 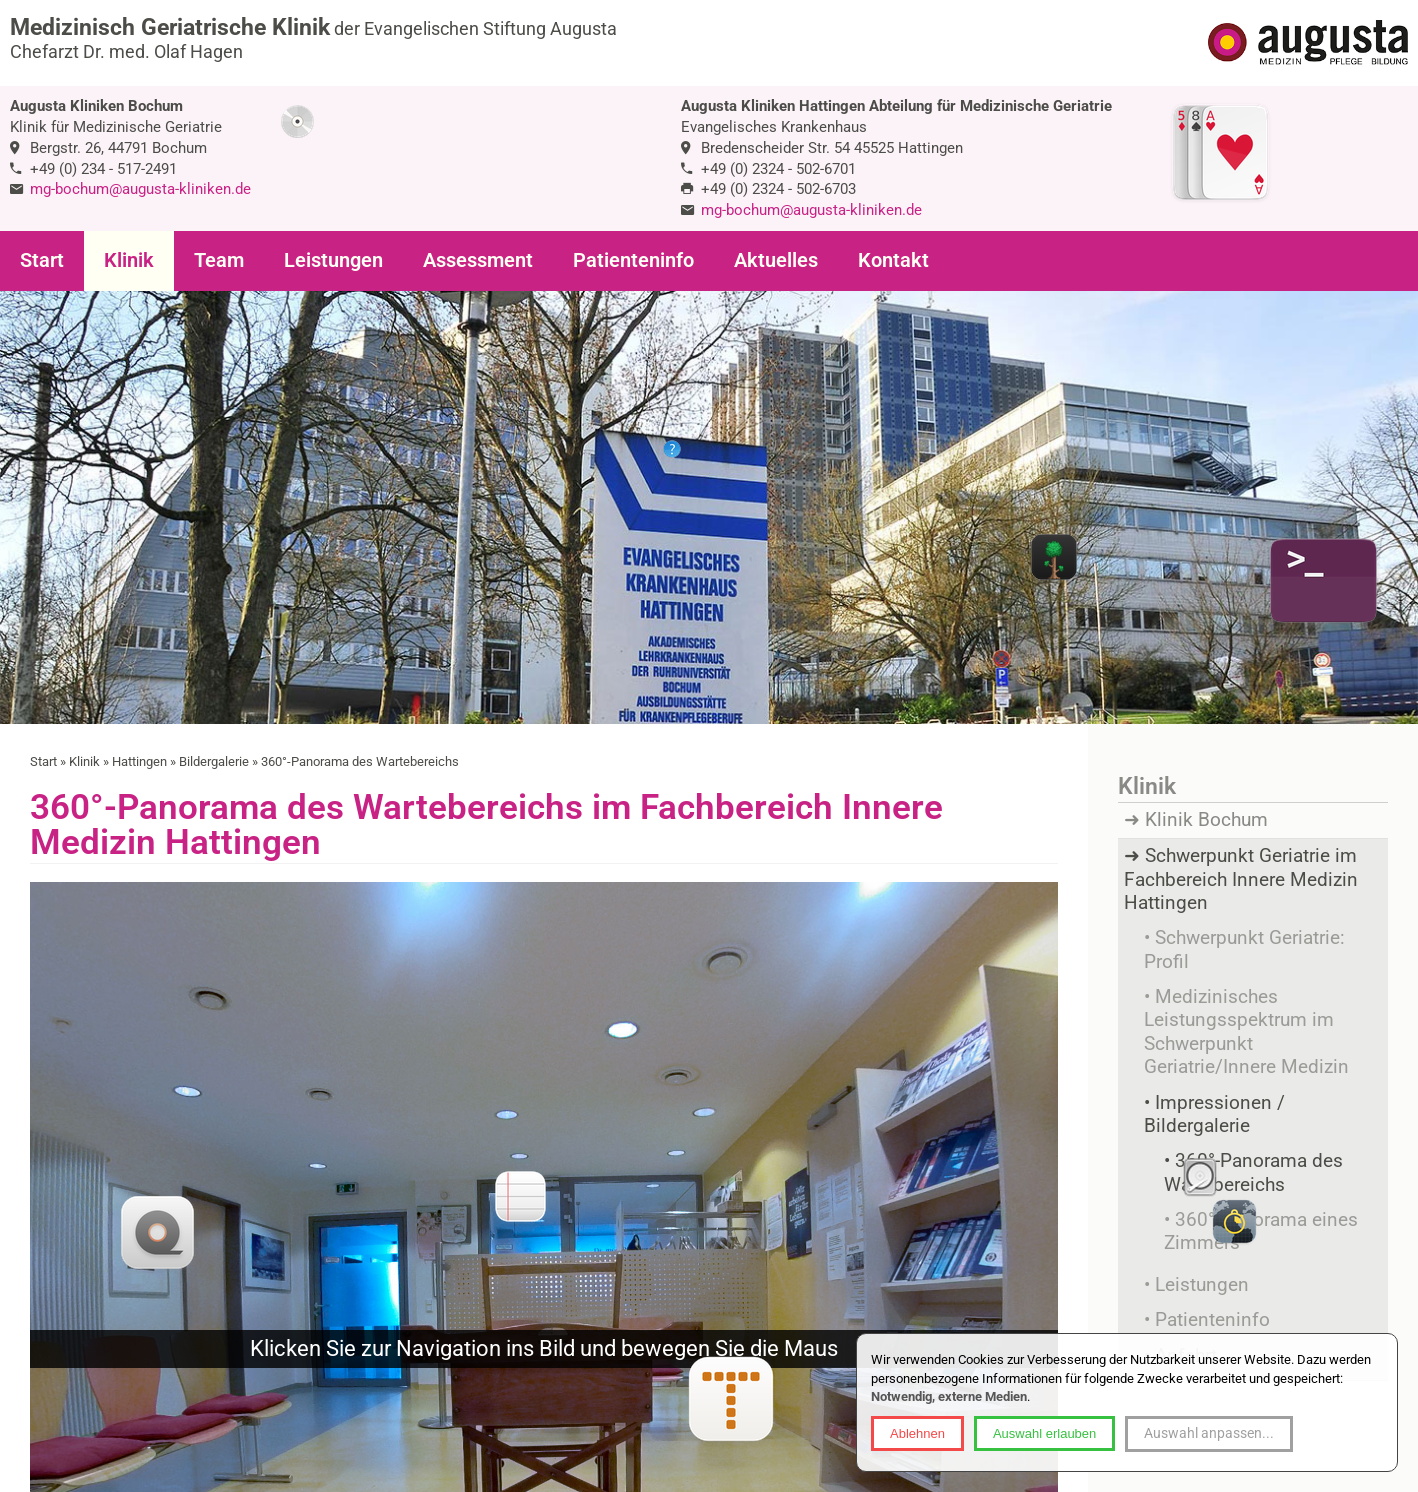 What do you see at coordinates (520, 1196) in the screenshot?
I see `open the text editor app` at bounding box center [520, 1196].